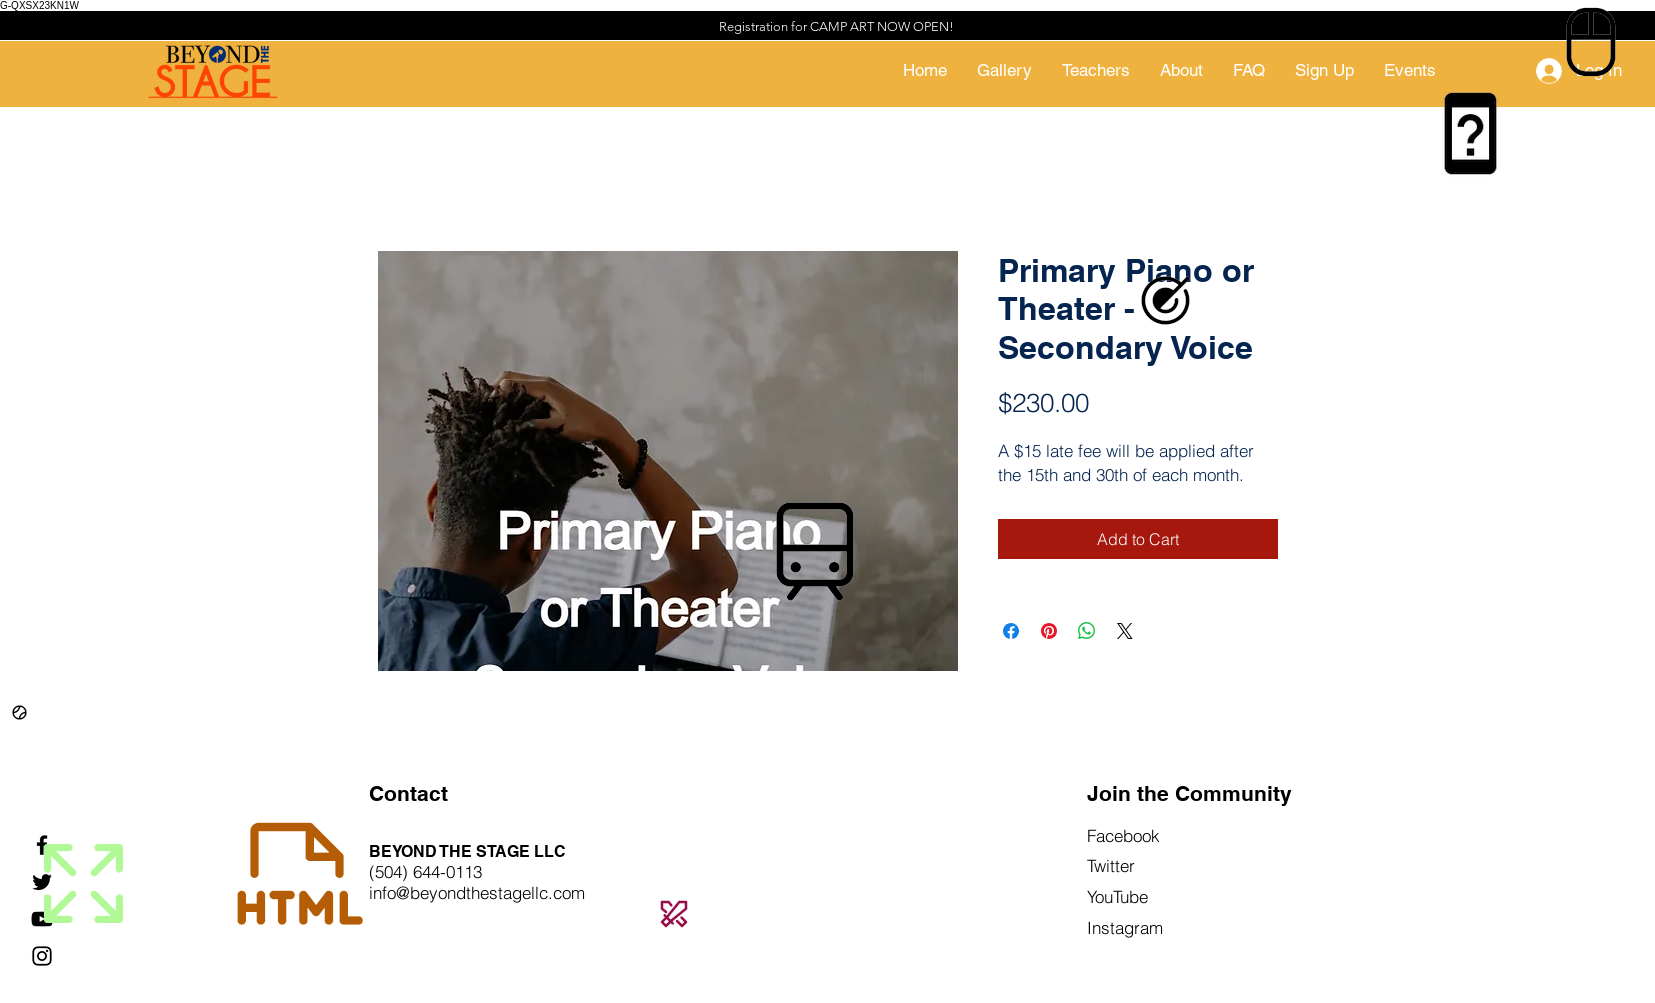 The image size is (1655, 1003). Describe the element at coordinates (674, 914) in the screenshot. I see `start a battle or combat mode` at that location.